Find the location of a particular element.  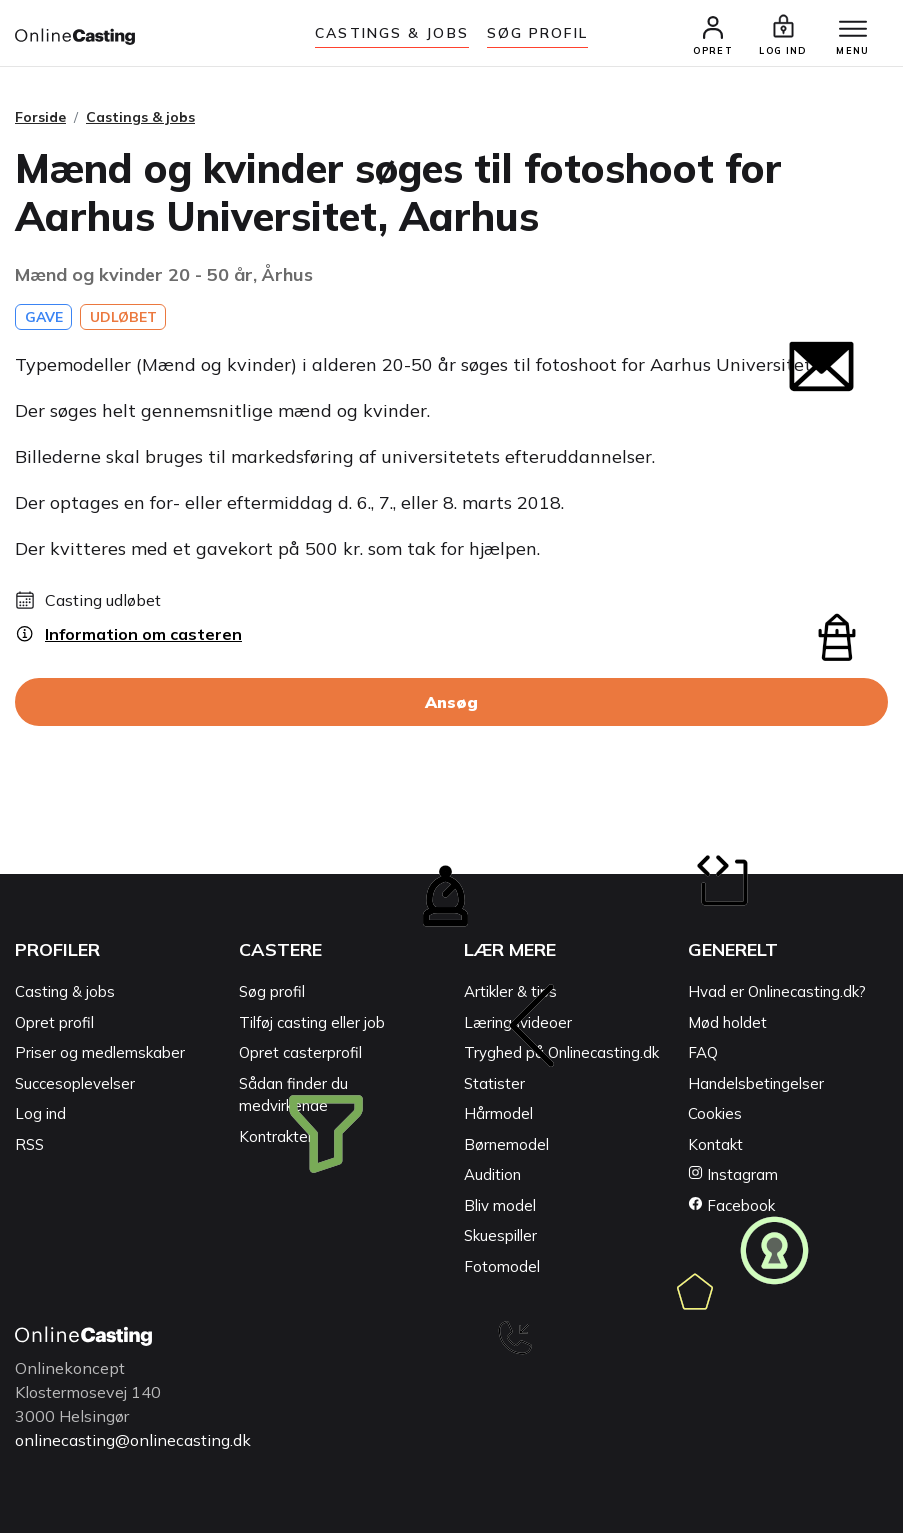

filter or sort content is located at coordinates (326, 1132).